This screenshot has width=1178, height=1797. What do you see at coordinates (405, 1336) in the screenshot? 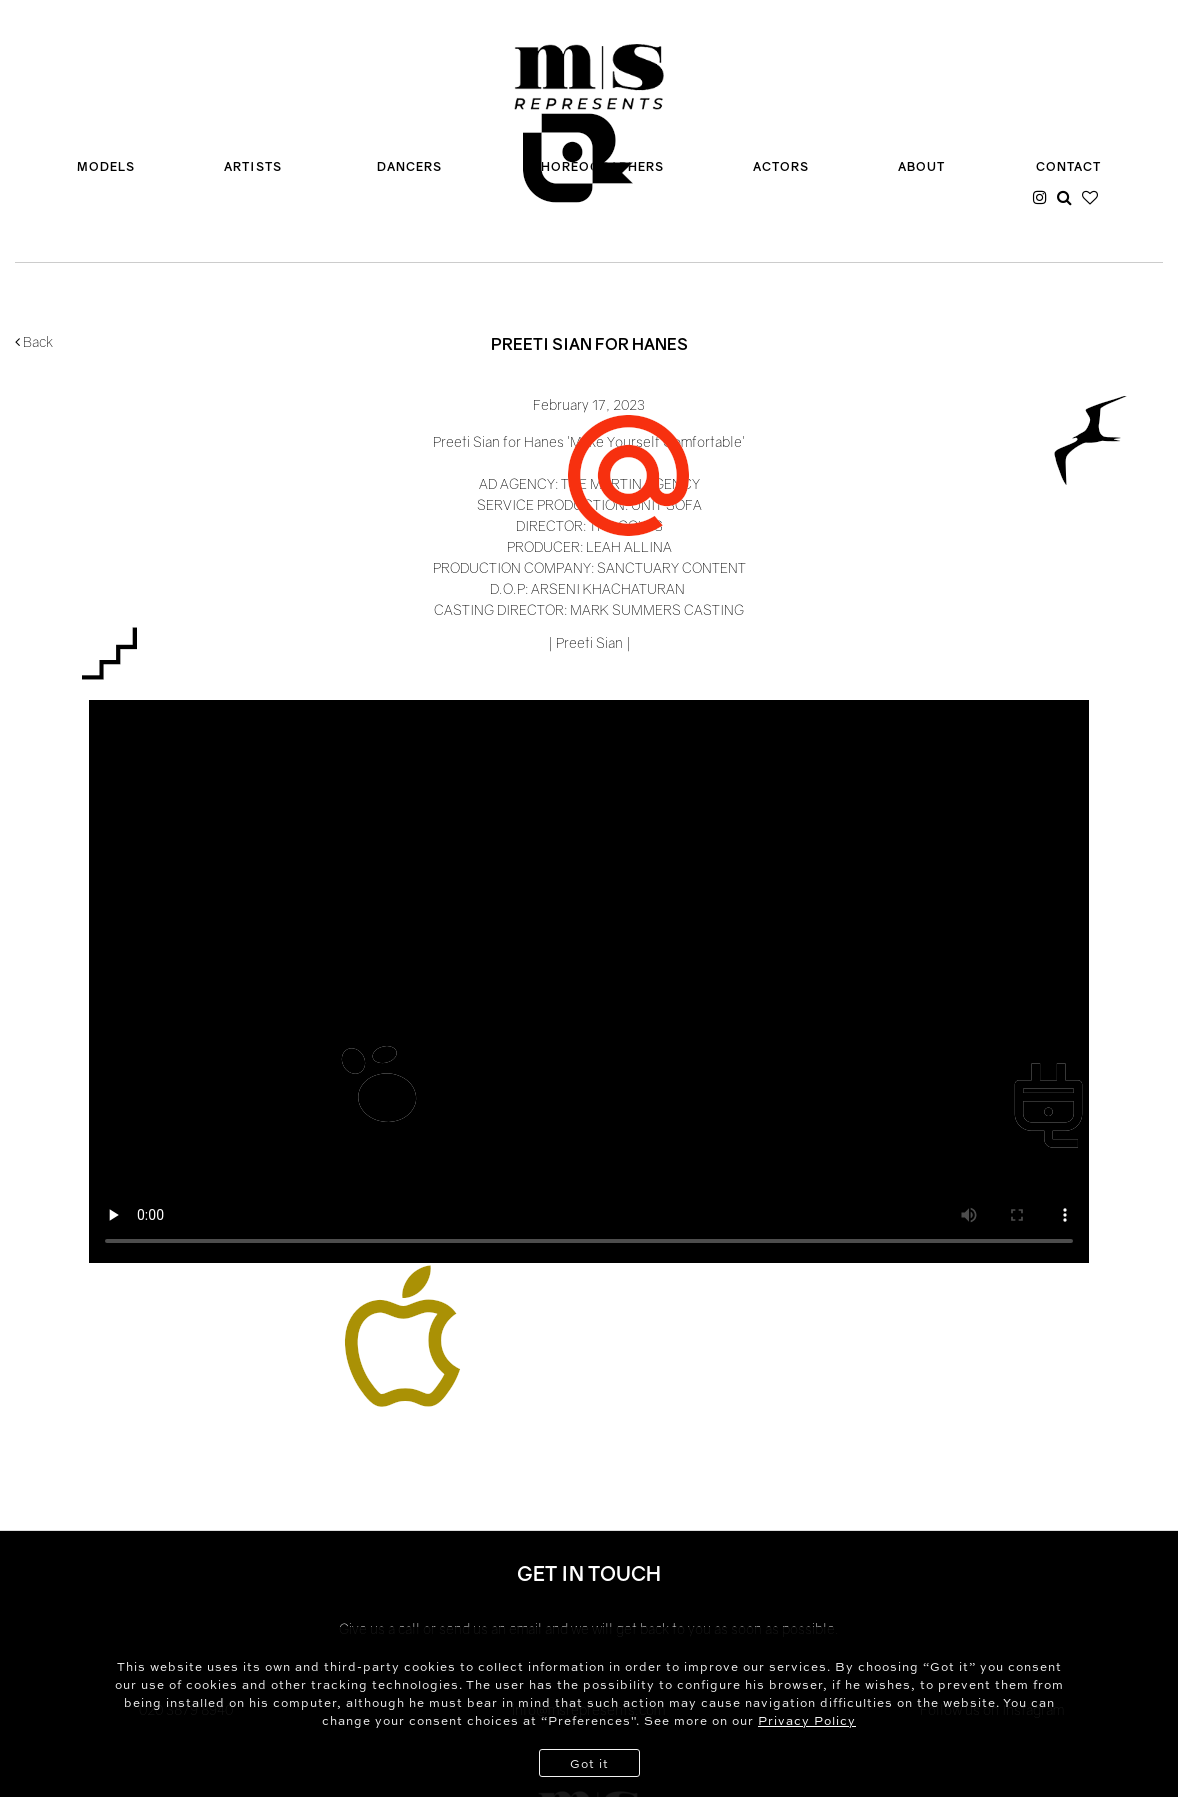
I see `apple company logo` at bounding box center [405, 1336].